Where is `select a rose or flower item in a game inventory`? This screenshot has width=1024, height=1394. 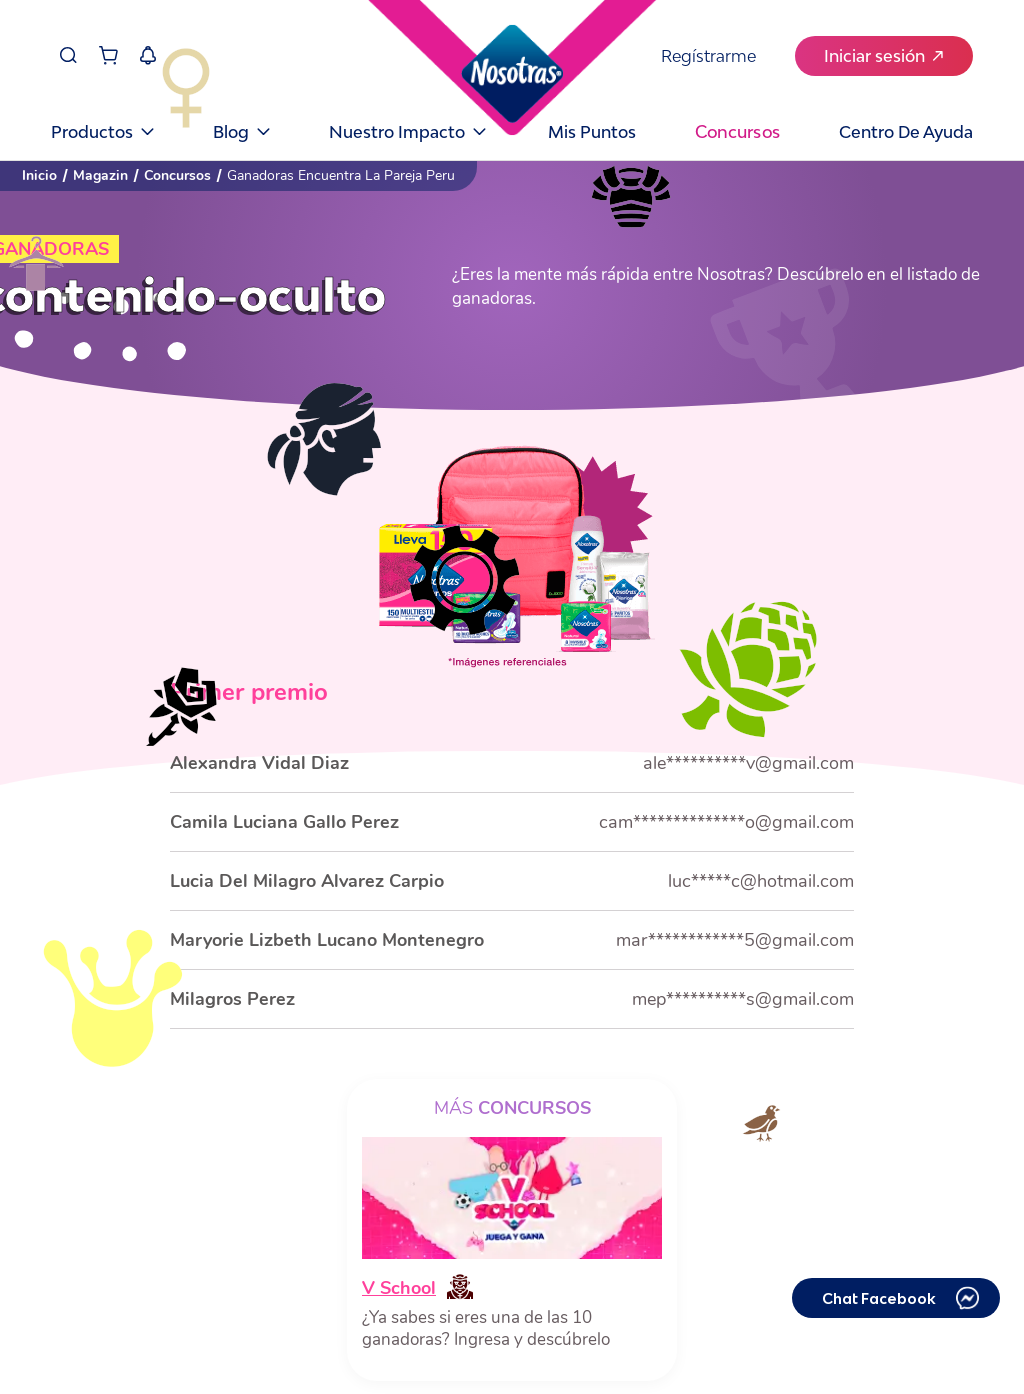 select a rose or flower item in a game inventory is located at coordinates (177, 706).